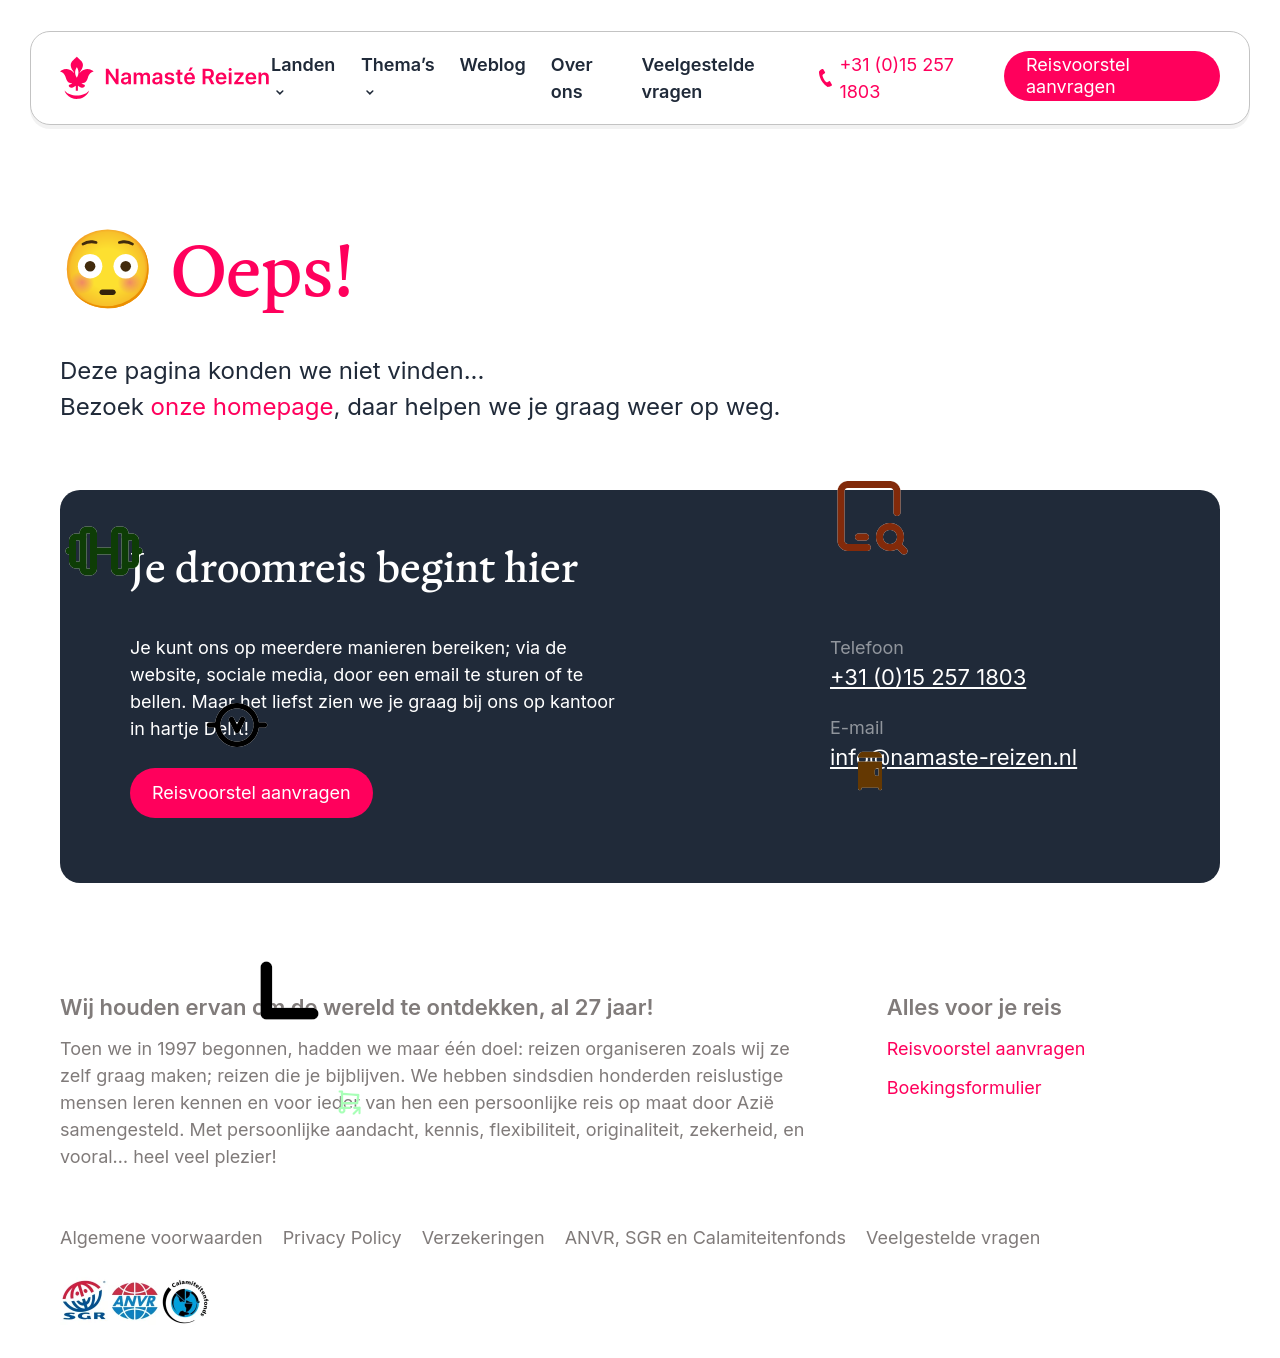  What do you see at coordinates (349, 1102) in the screenshot?
I see `share your shopping cart with others` at bounding box center [349, 1102].